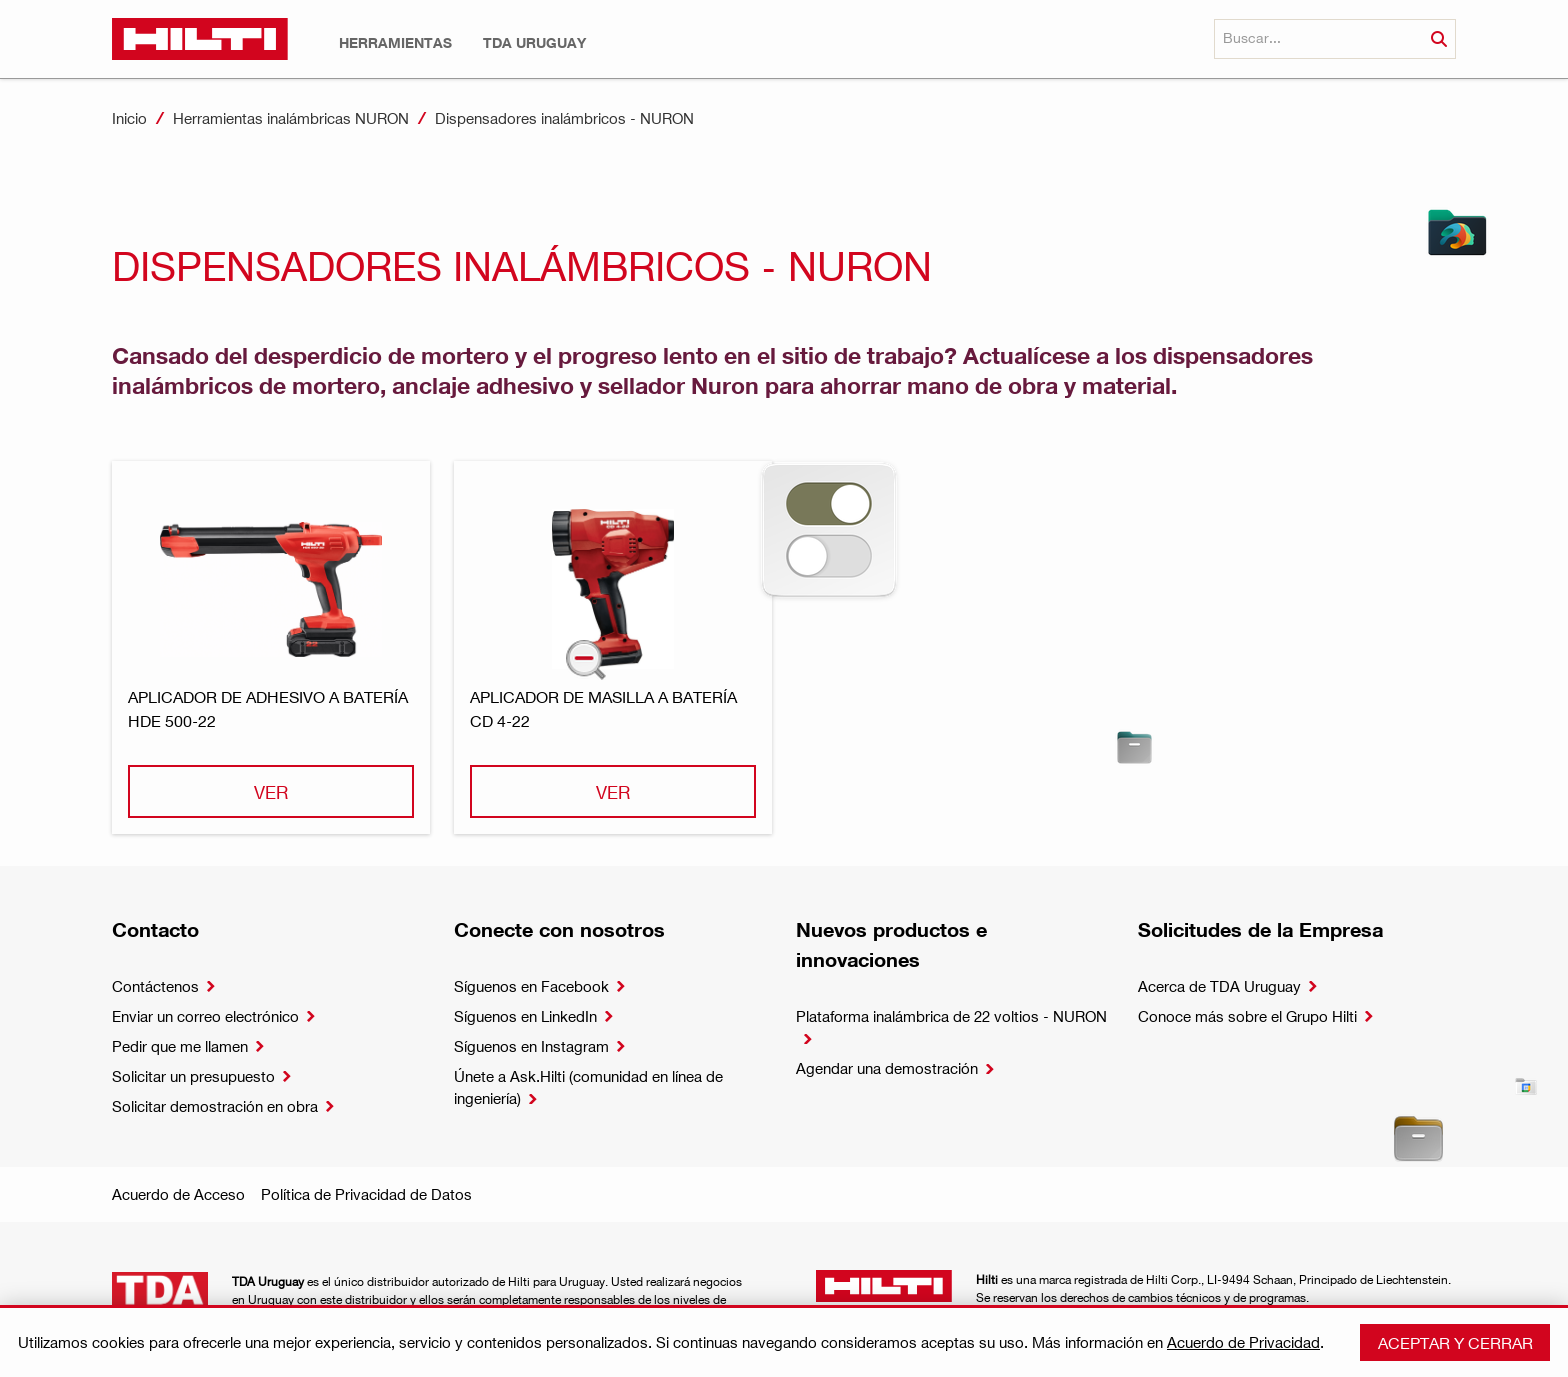 The image size is (1568, 1377). Describe the element at coordinates (829, 530) in the screenshot. I see `open desktop preferences or settings` at that location.